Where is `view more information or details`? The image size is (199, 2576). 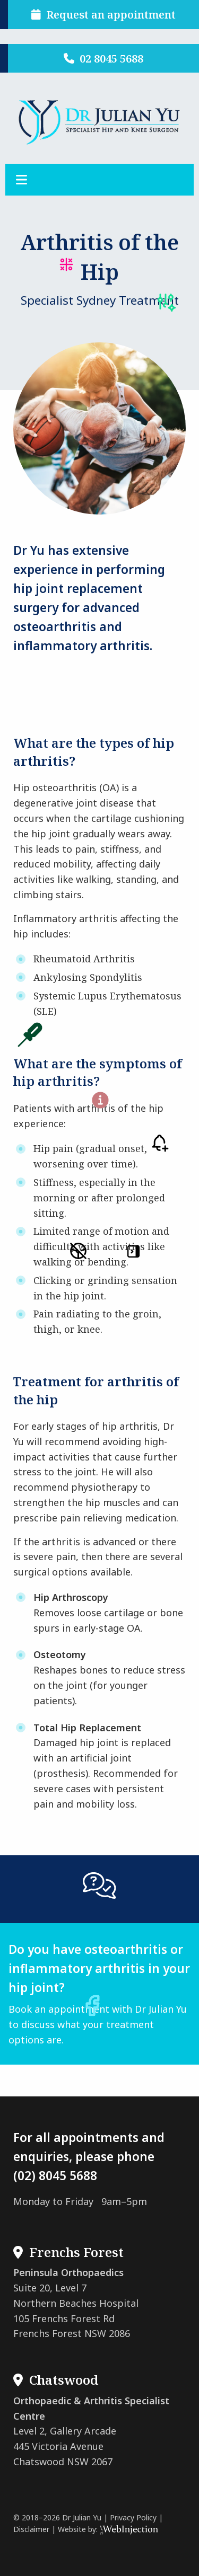
view more information or details is located at coordinates (100, 1100).